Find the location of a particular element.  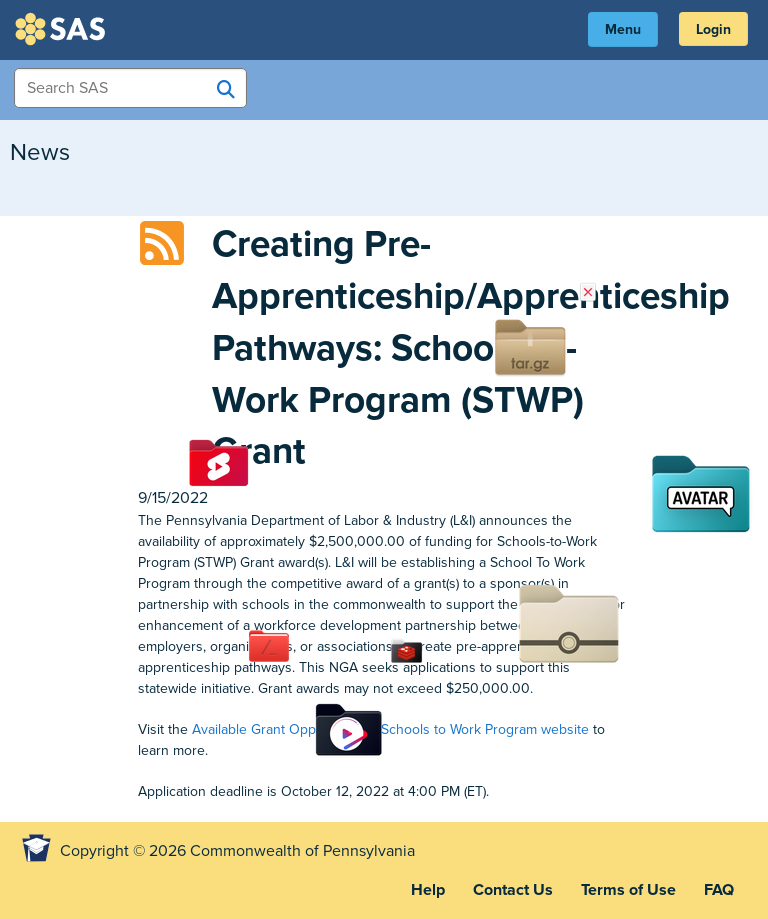

folder containing tar.gz compressed archive files is located at coordinates (530, 349).